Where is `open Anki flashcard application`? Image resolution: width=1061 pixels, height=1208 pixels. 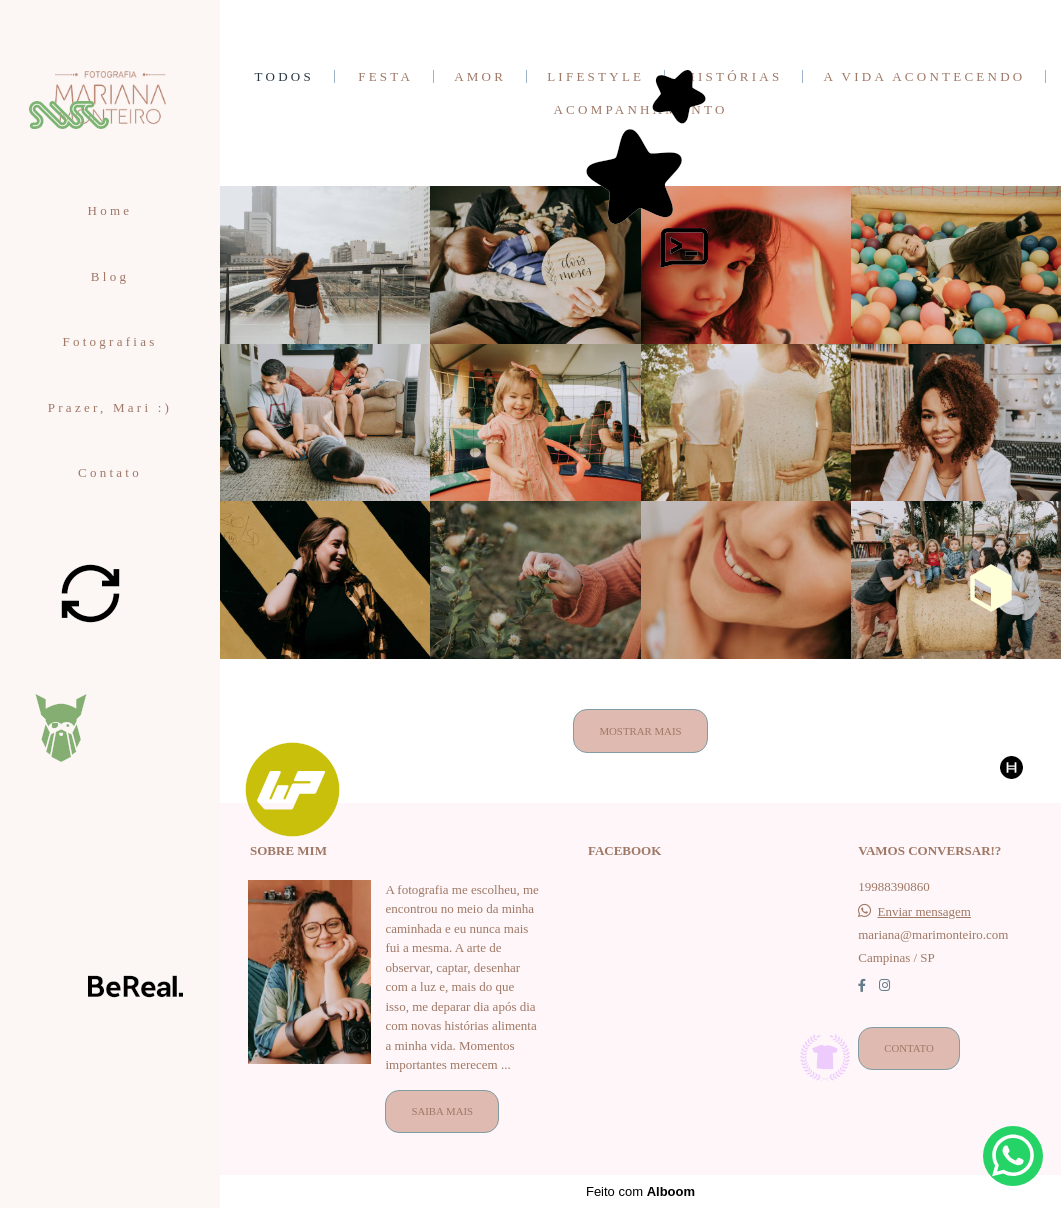
open Anki flashcard application is located at coordinates (646, 147).